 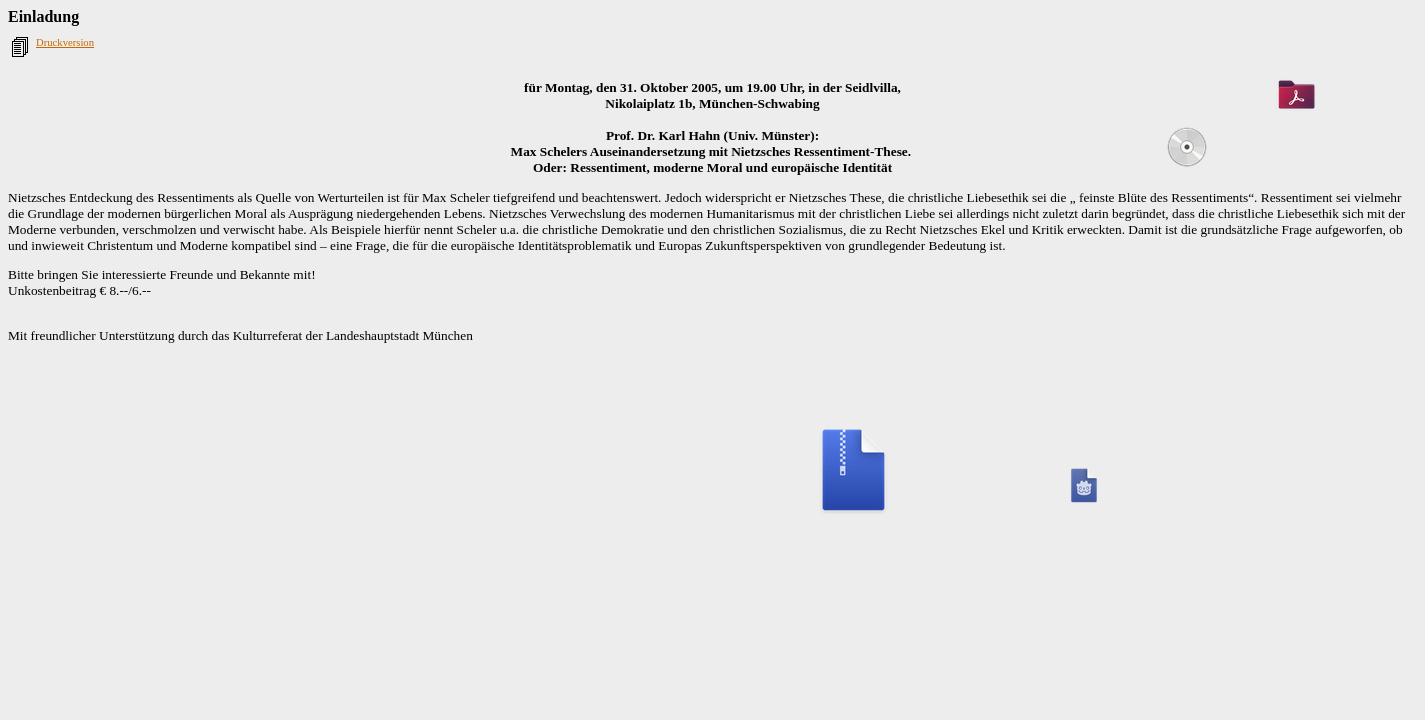 I want to click on indicates a CD-R or recordable disc drive, so click(x=1187, y=147).